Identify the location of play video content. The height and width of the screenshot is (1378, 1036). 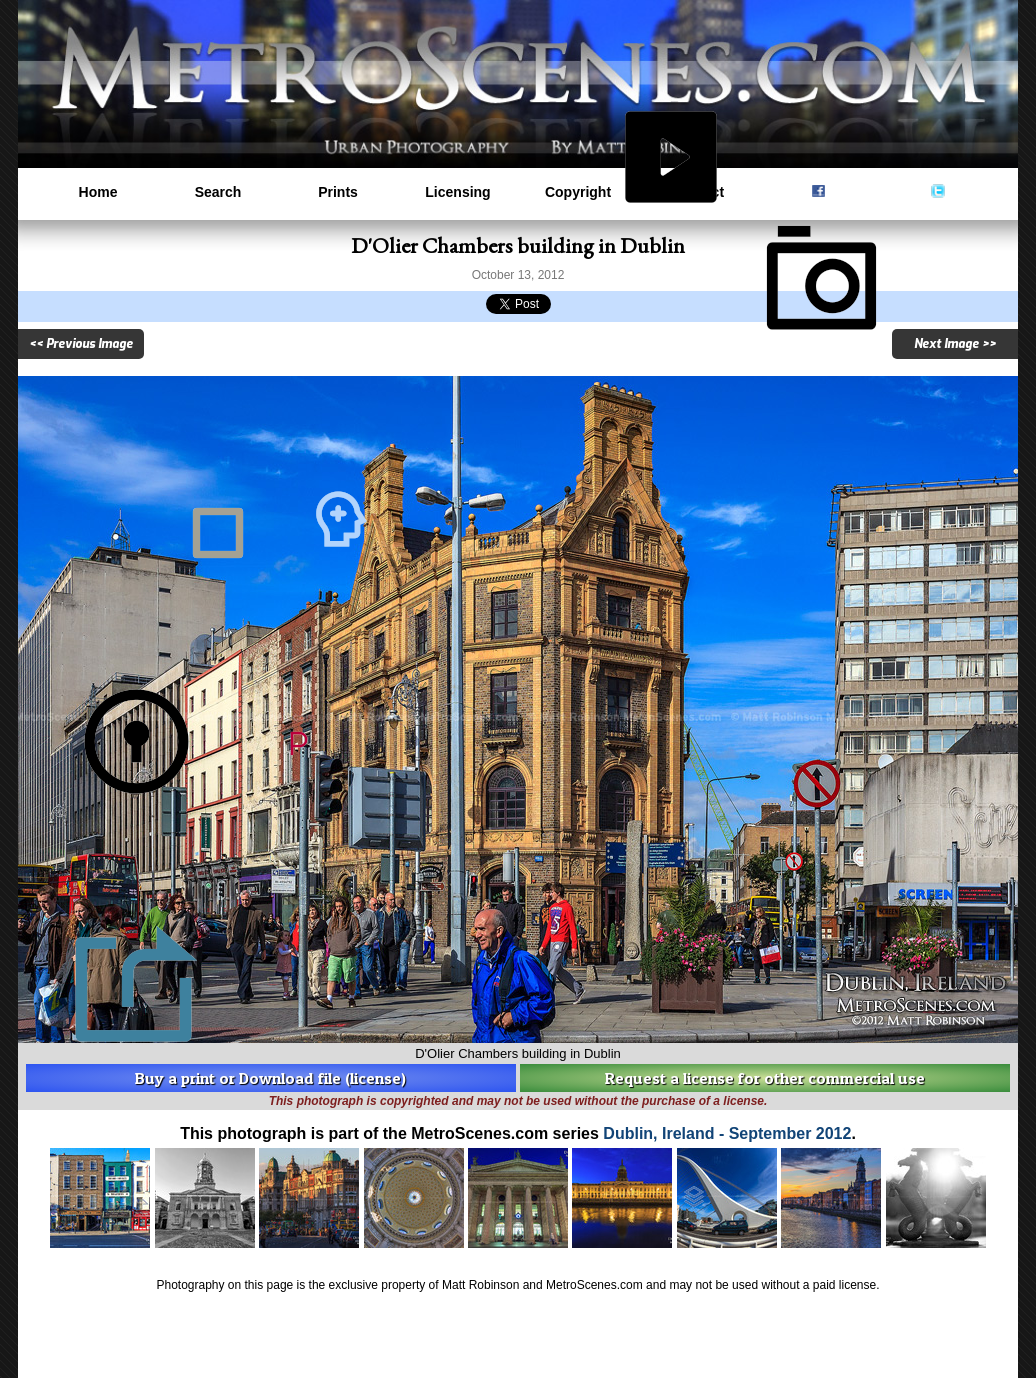
(671, 157).